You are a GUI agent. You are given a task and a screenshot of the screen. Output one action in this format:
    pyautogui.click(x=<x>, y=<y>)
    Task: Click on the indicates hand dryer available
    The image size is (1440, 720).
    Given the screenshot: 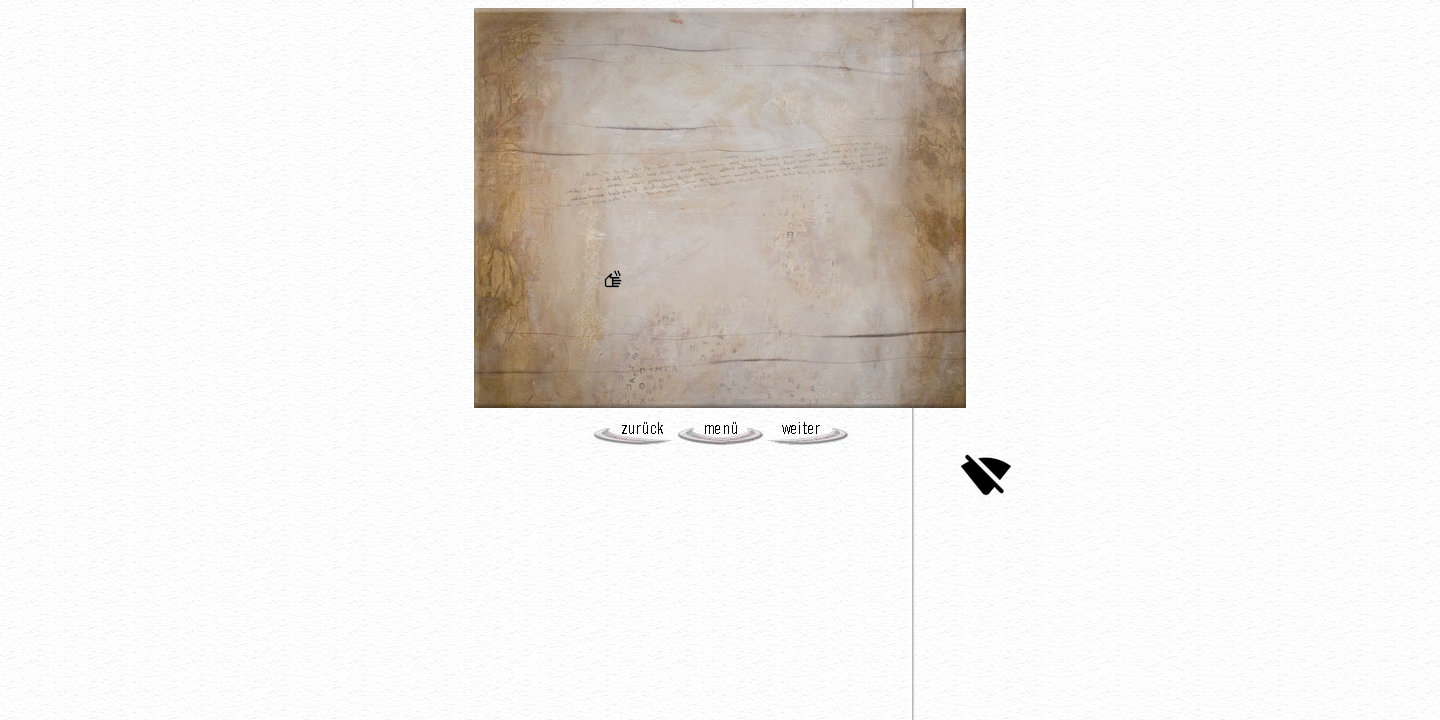 What is the action you would take?
    pyautogui.click(x=613, y=278)
    